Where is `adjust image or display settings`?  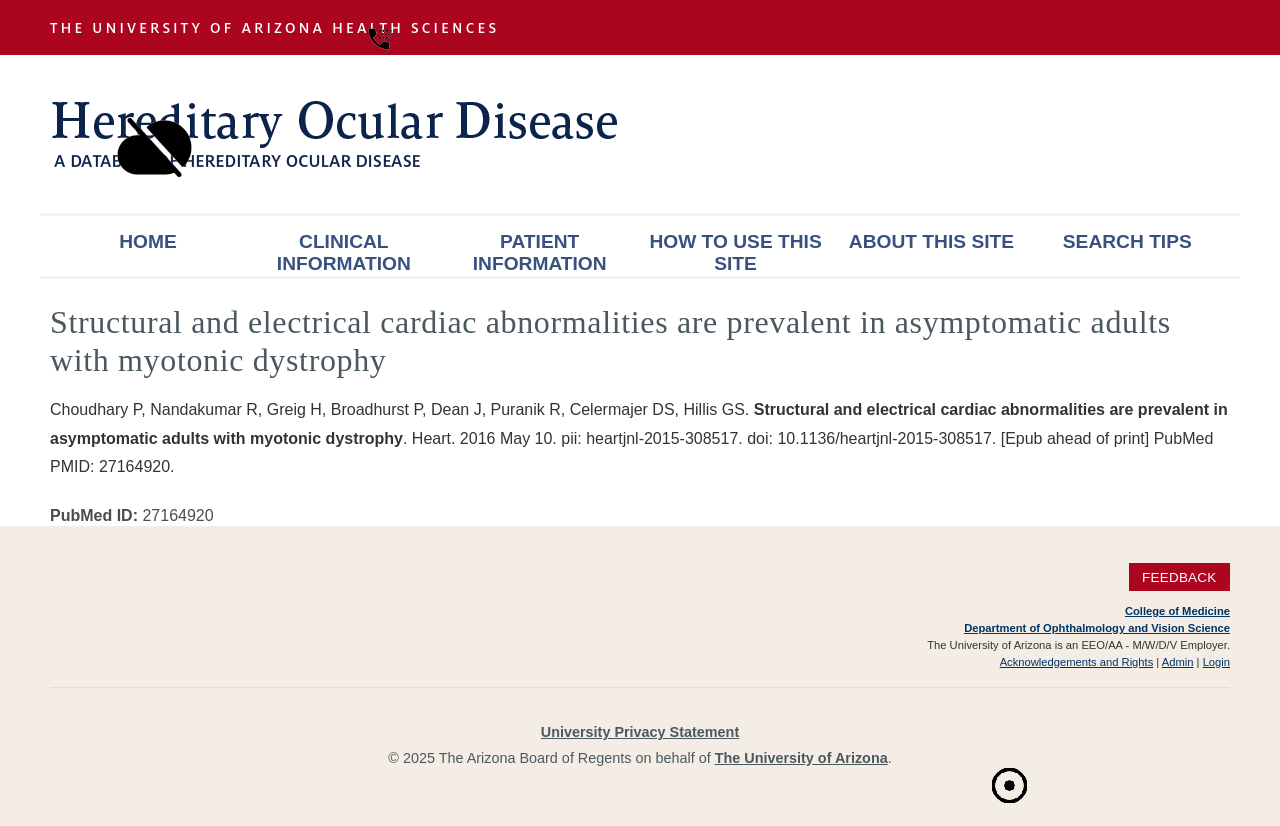
adjust image or display settings is located at coordinates (1009, 785).